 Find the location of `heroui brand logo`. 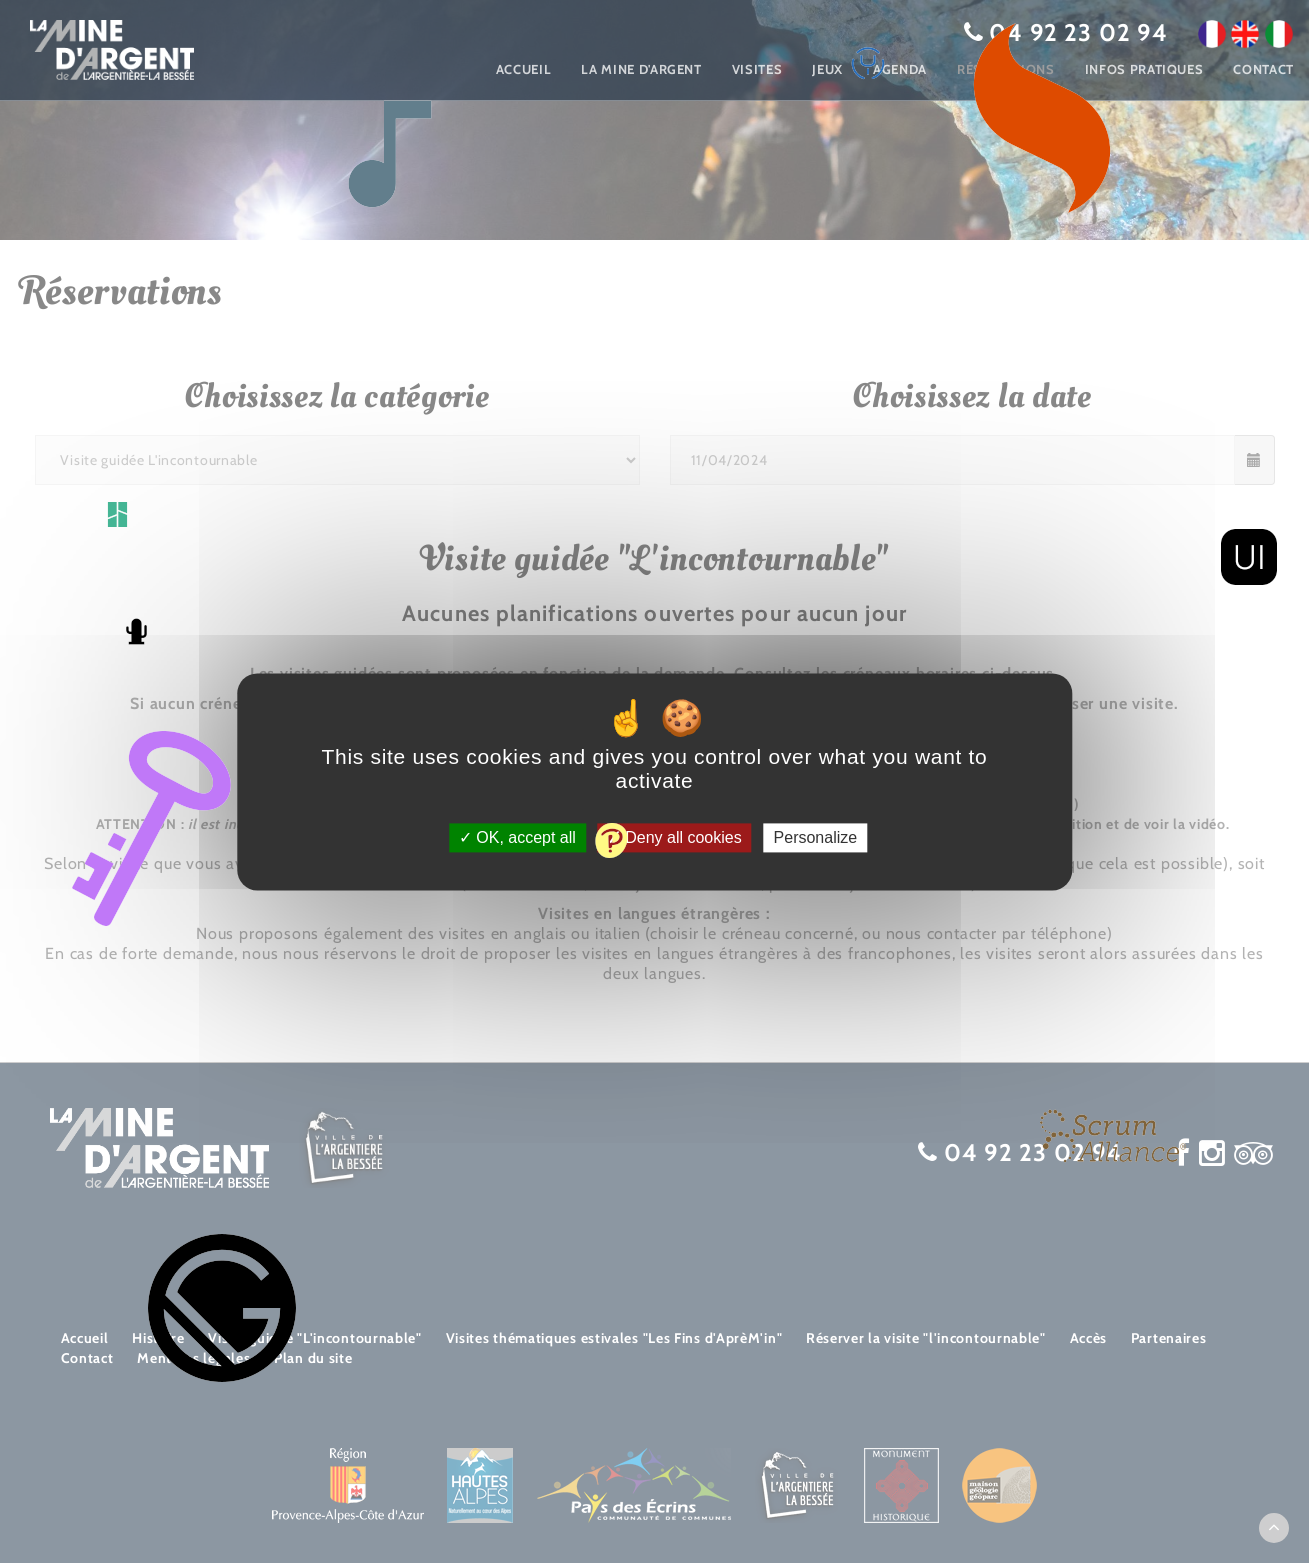

heroui brand logo is located at coordinates (1249, 557).